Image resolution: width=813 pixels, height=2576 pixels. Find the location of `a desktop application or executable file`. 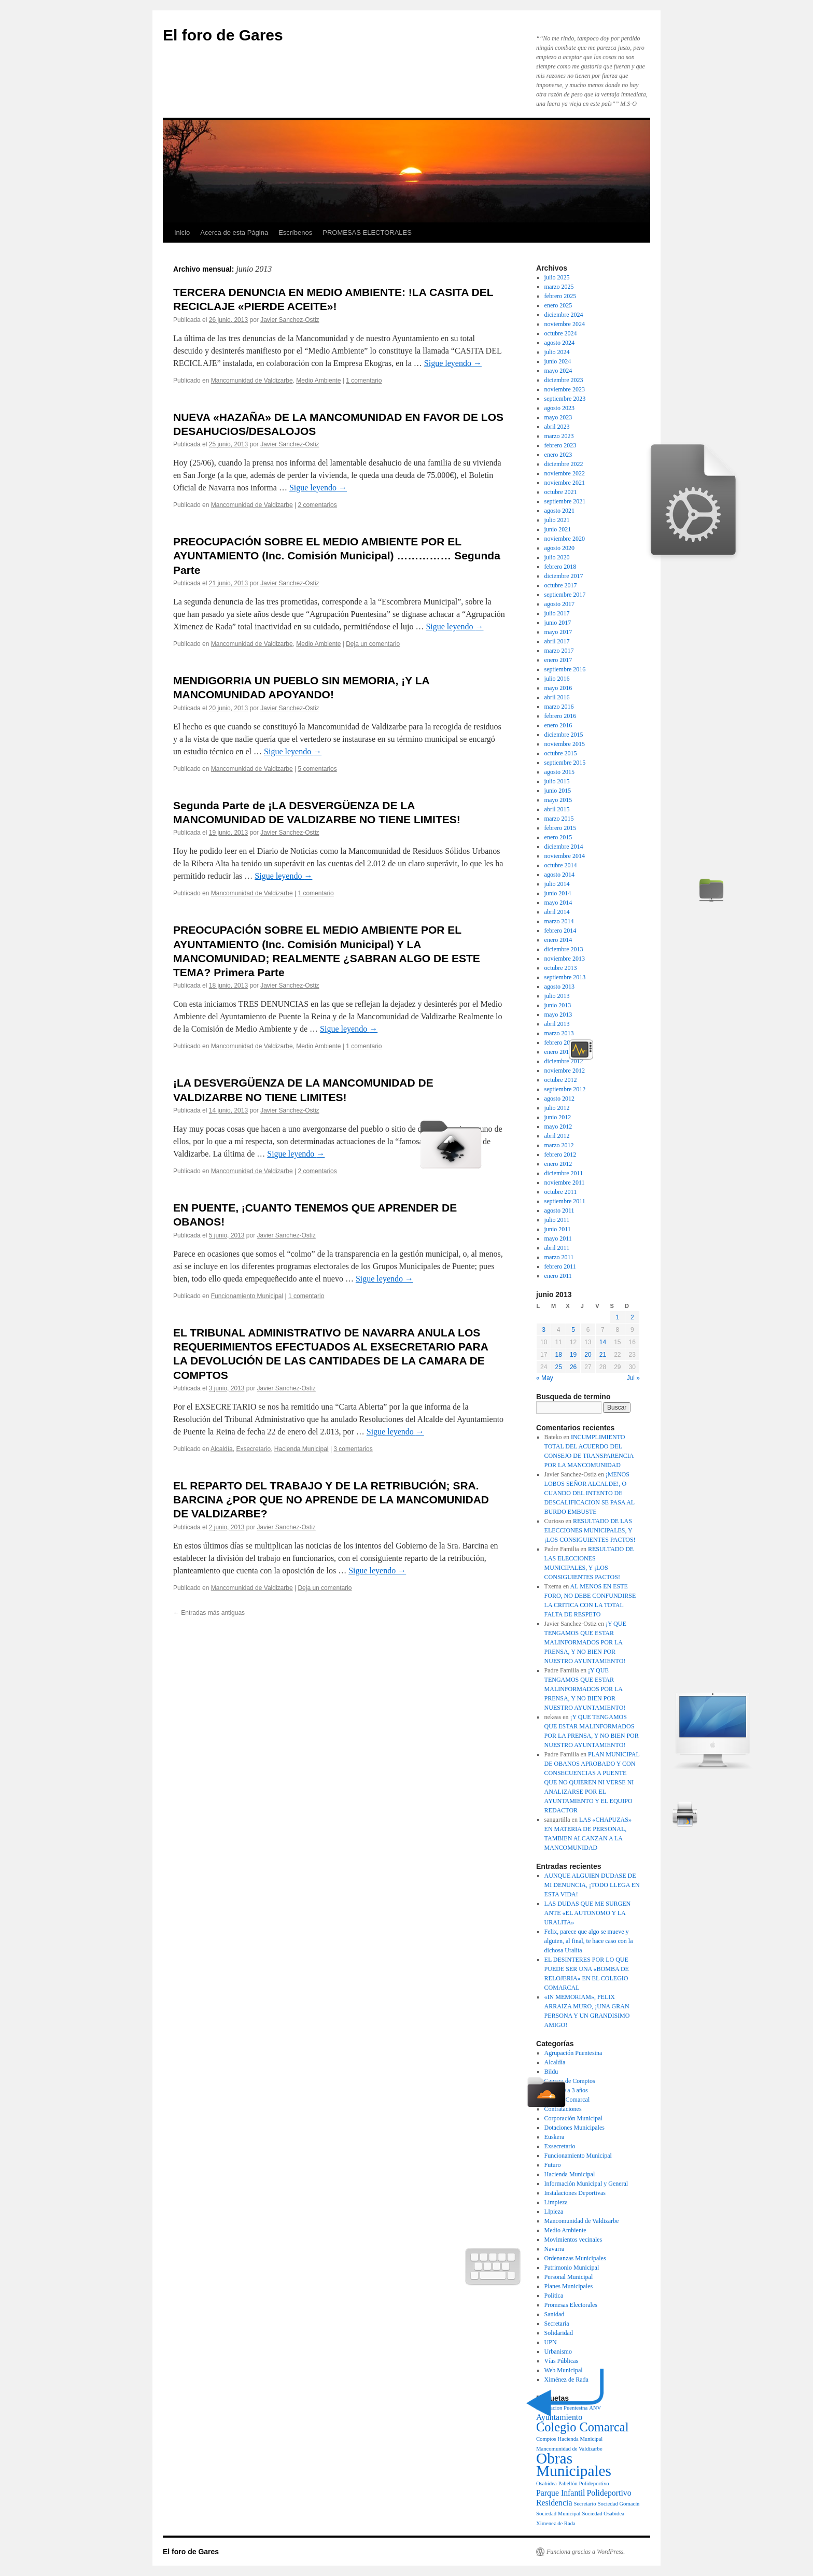

a desktop application or executable file is located at coordinates (693, 502).